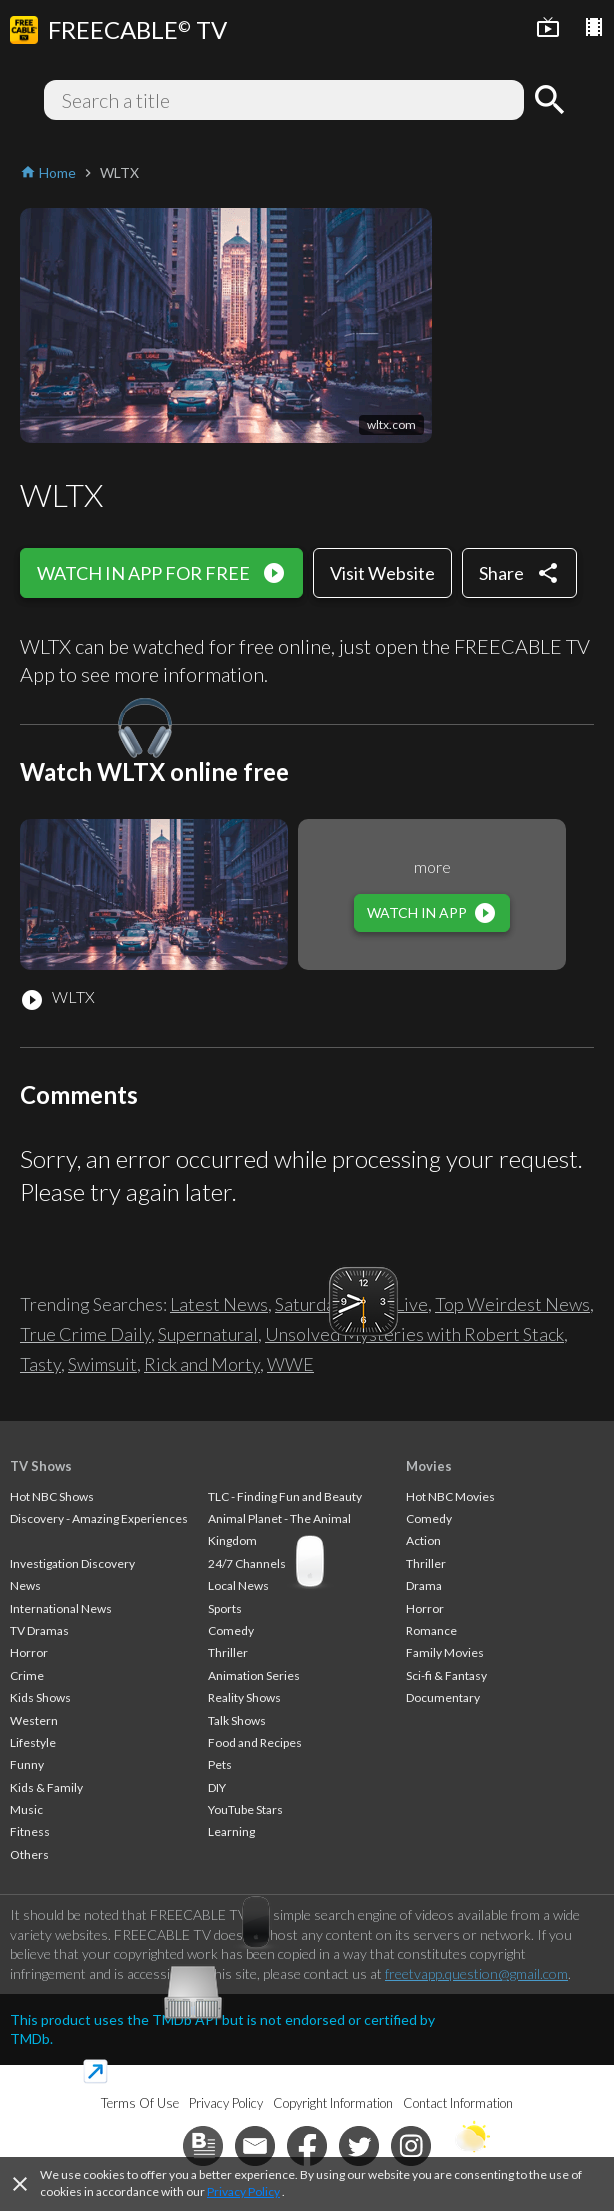 The height and width of the screenshot is (2211, 614). Describe the element at coordinates (193, 1992) in the screenshot. I see `access Xserve RAID storage device settings` at that location.